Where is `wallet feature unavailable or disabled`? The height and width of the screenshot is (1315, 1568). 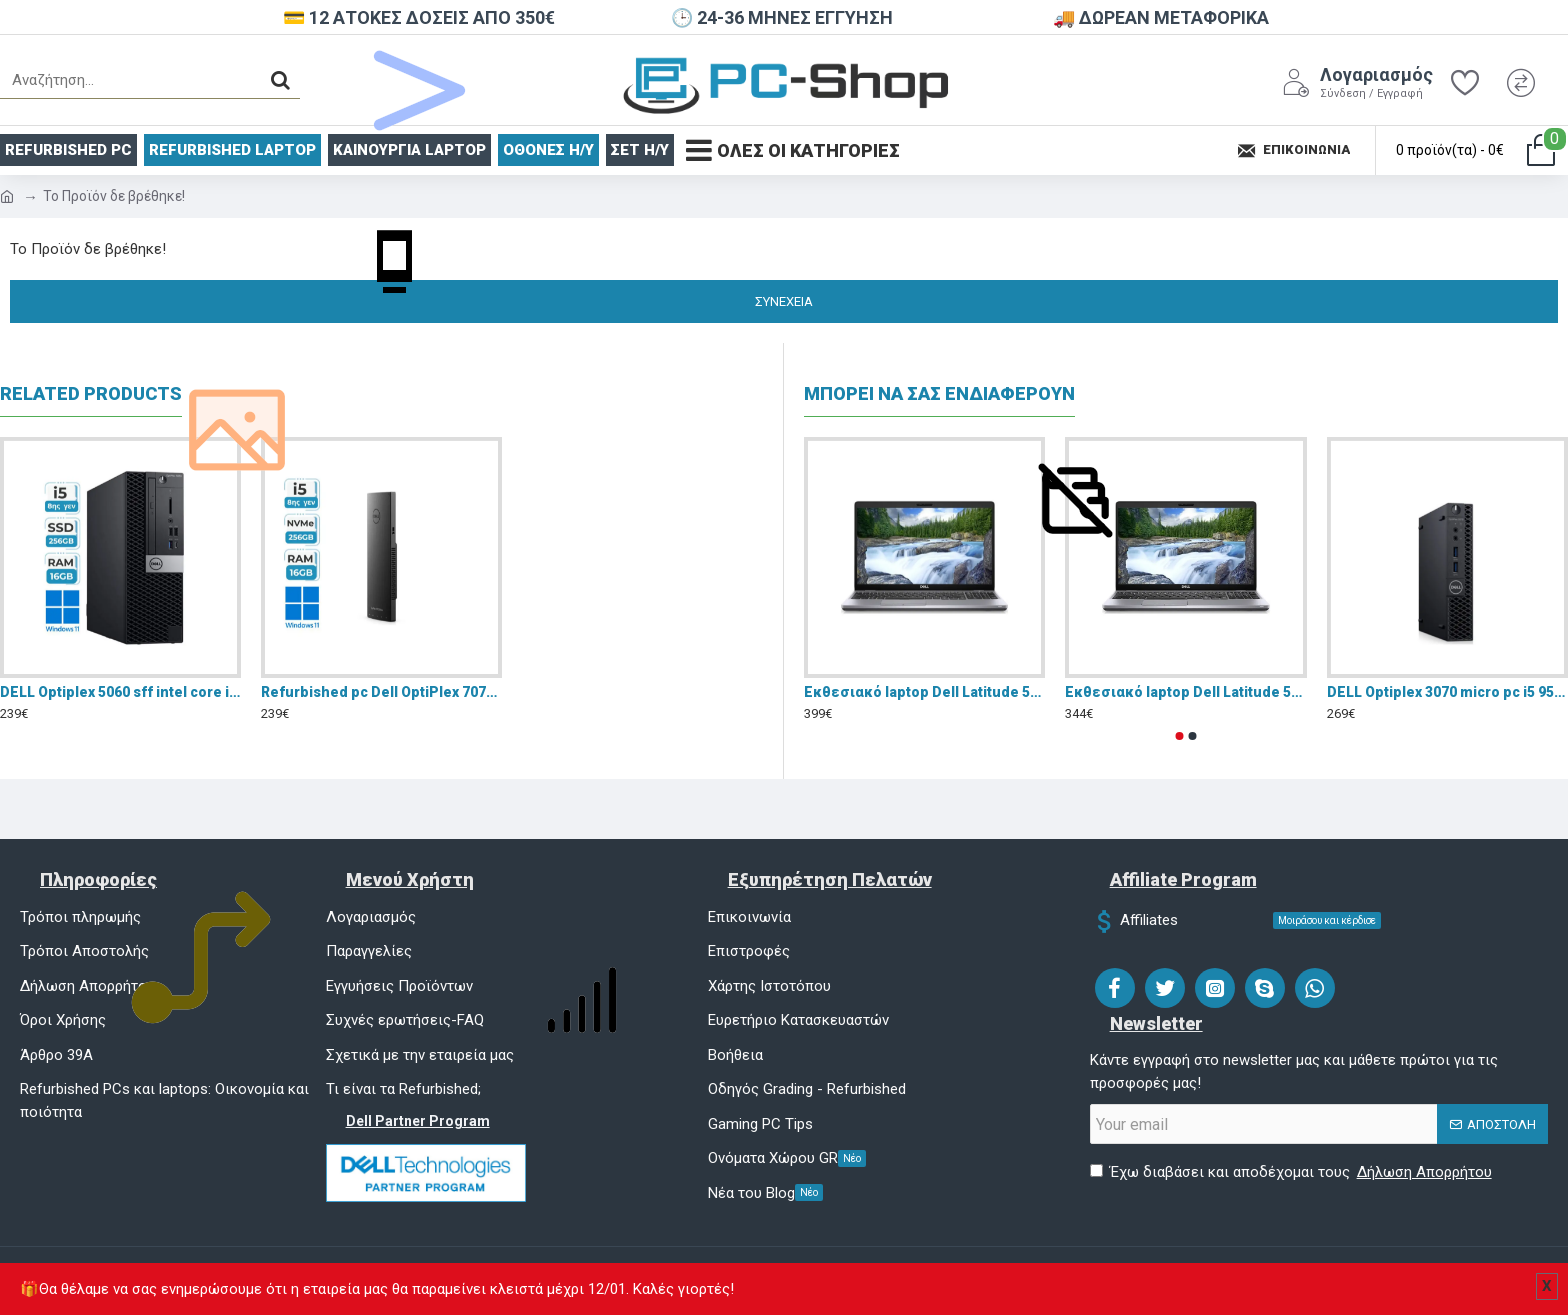
wallet feature unavailable or disabled is located at coordinates (1075, 500).